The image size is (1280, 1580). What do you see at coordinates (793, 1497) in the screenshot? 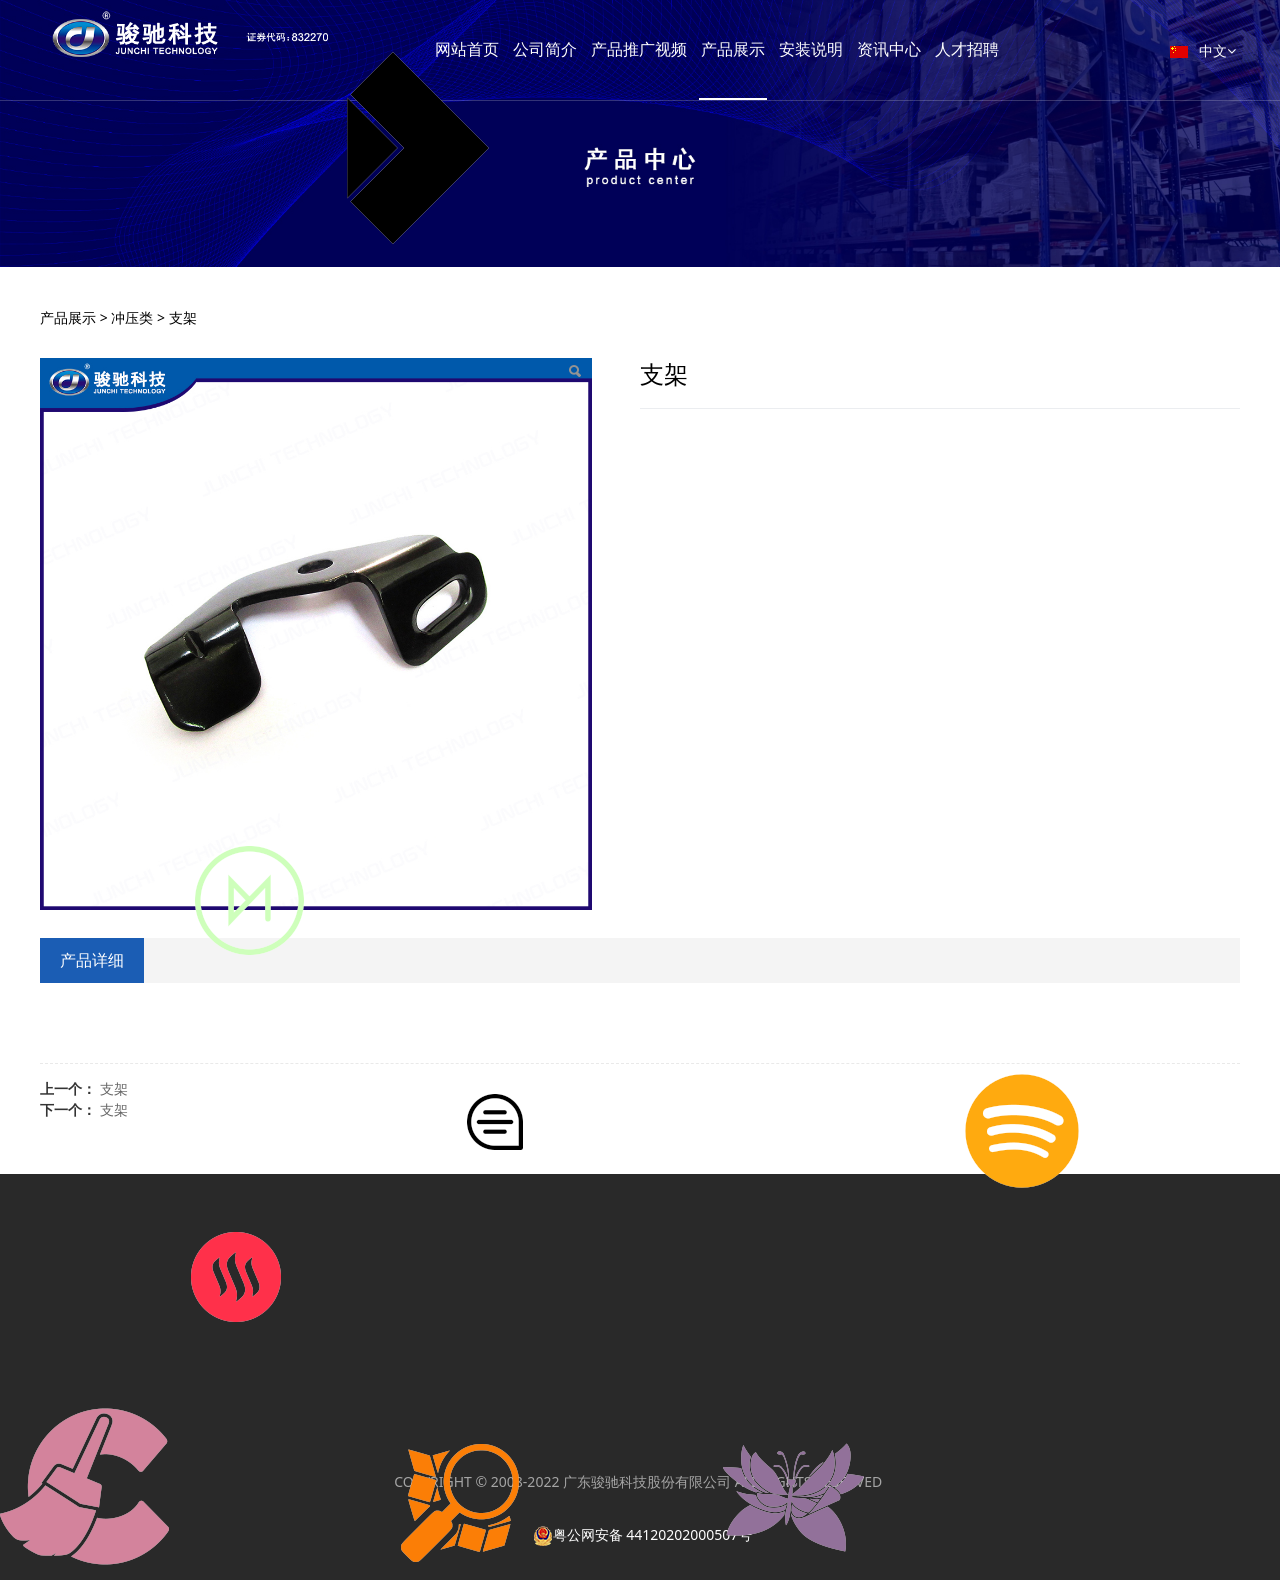
I see `wiki.js documentation or knowledge base` at bounding box center [793, 1497].